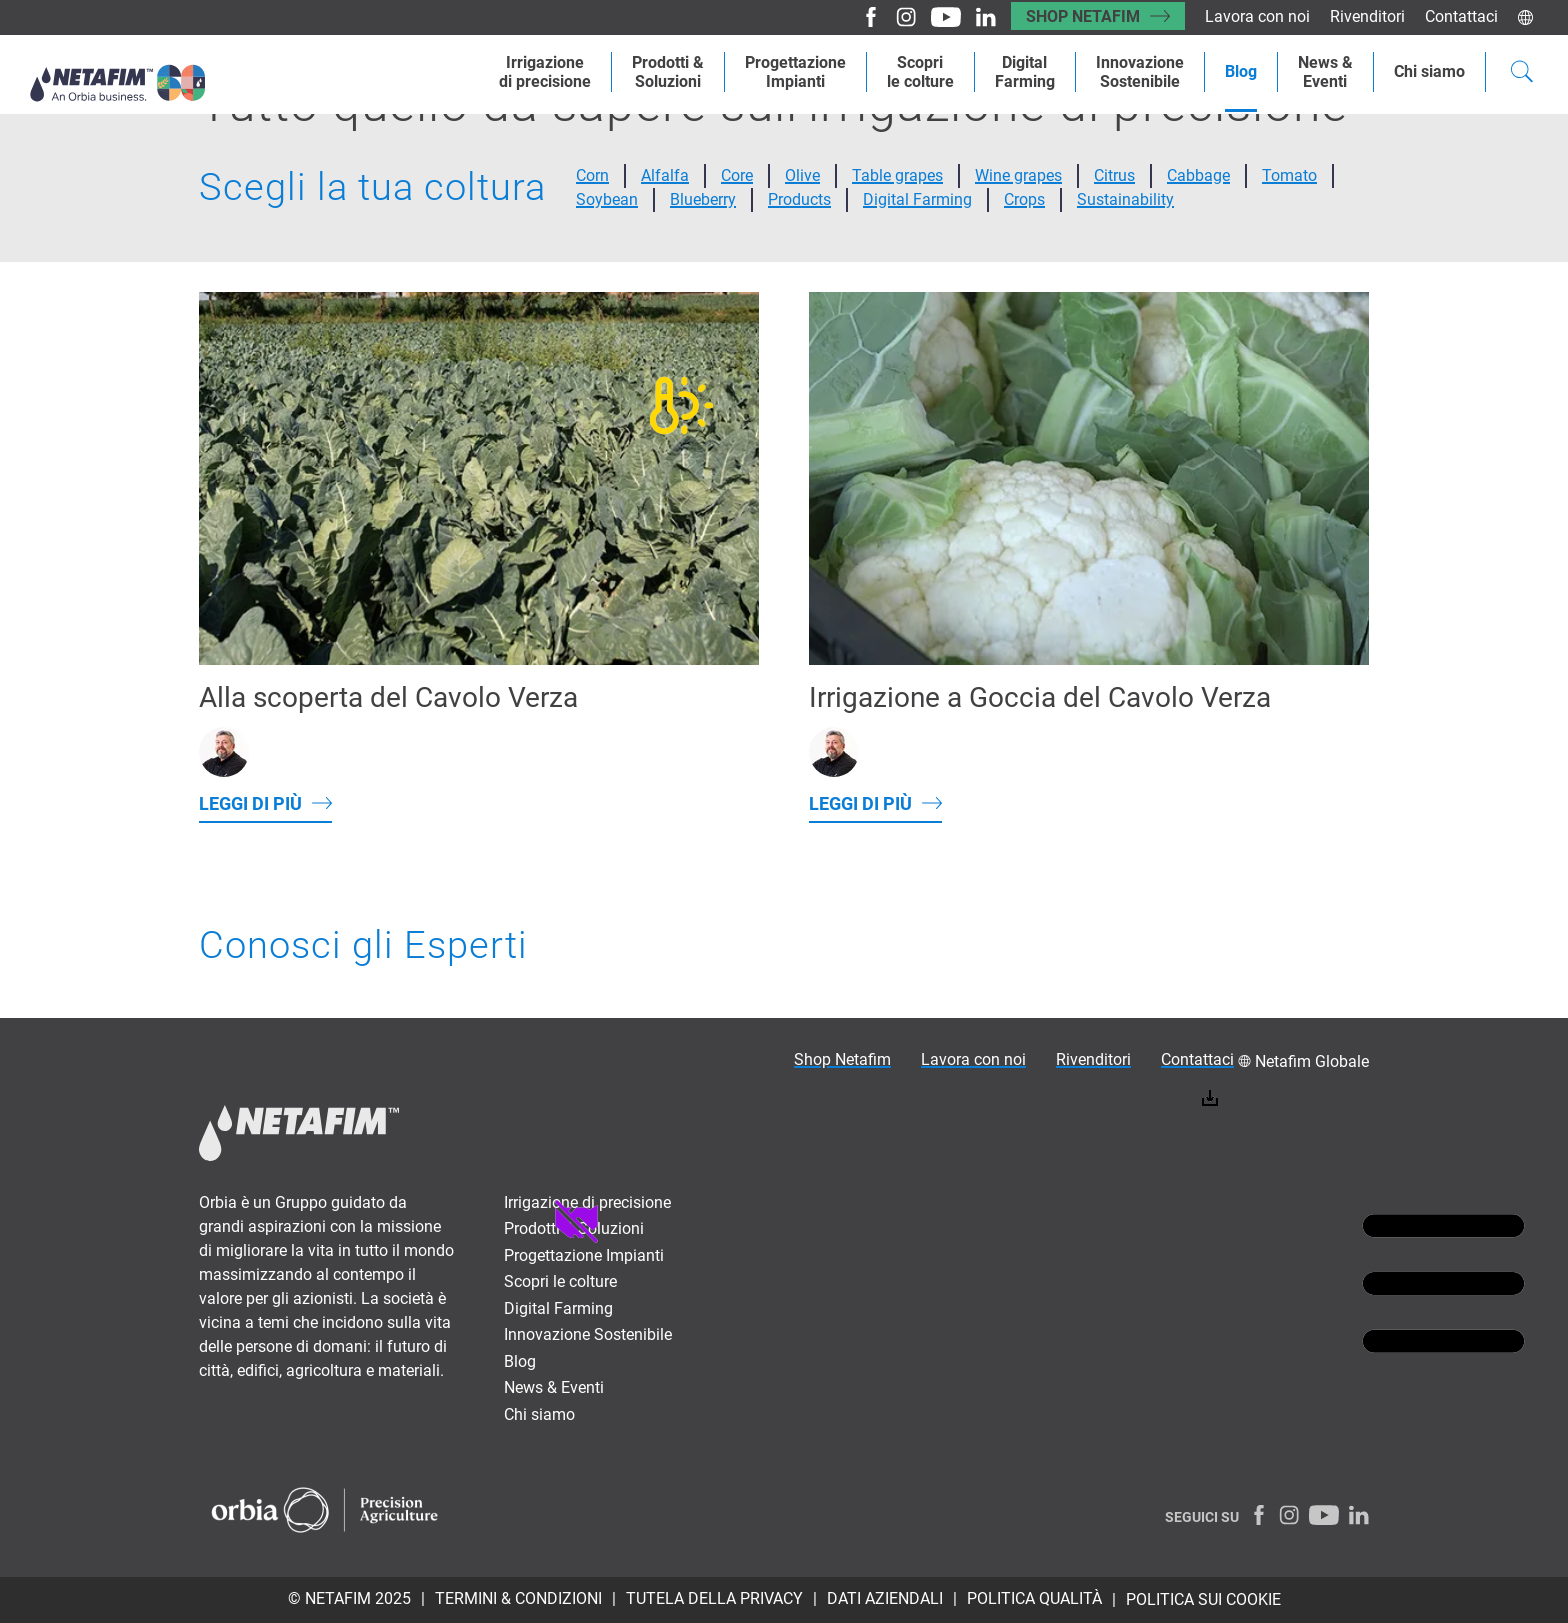  What do you see at coordinates (681, 405) in the screenshot?
I see `view current outdoor temperature` at bounding box center [681, 405].